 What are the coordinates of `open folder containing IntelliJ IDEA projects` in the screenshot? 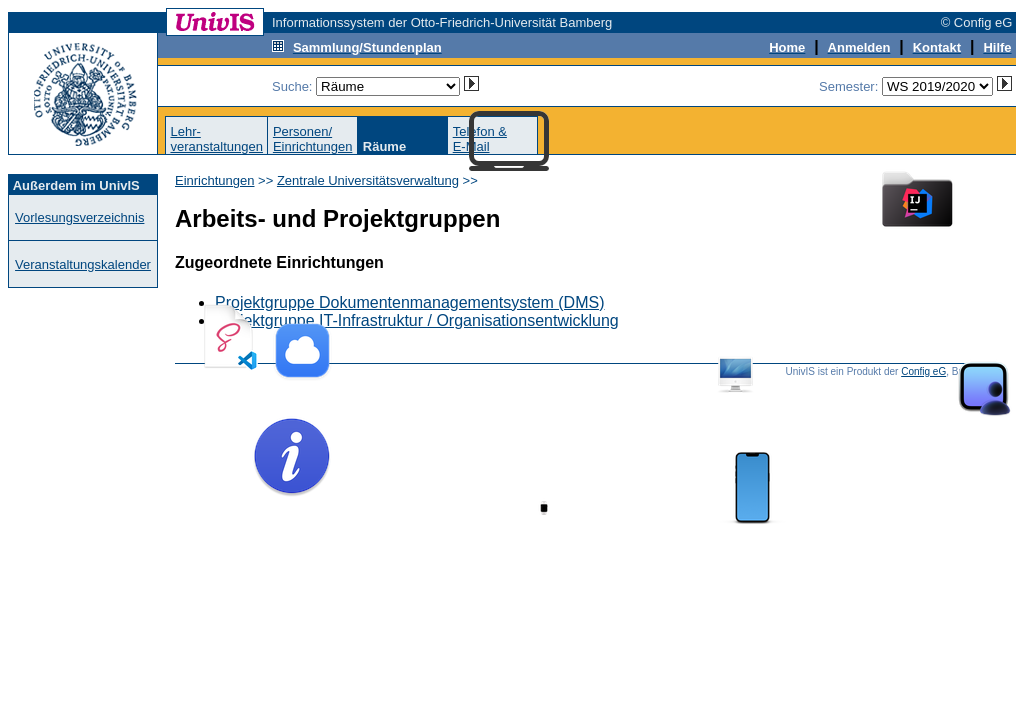 It's located at (917, 201).